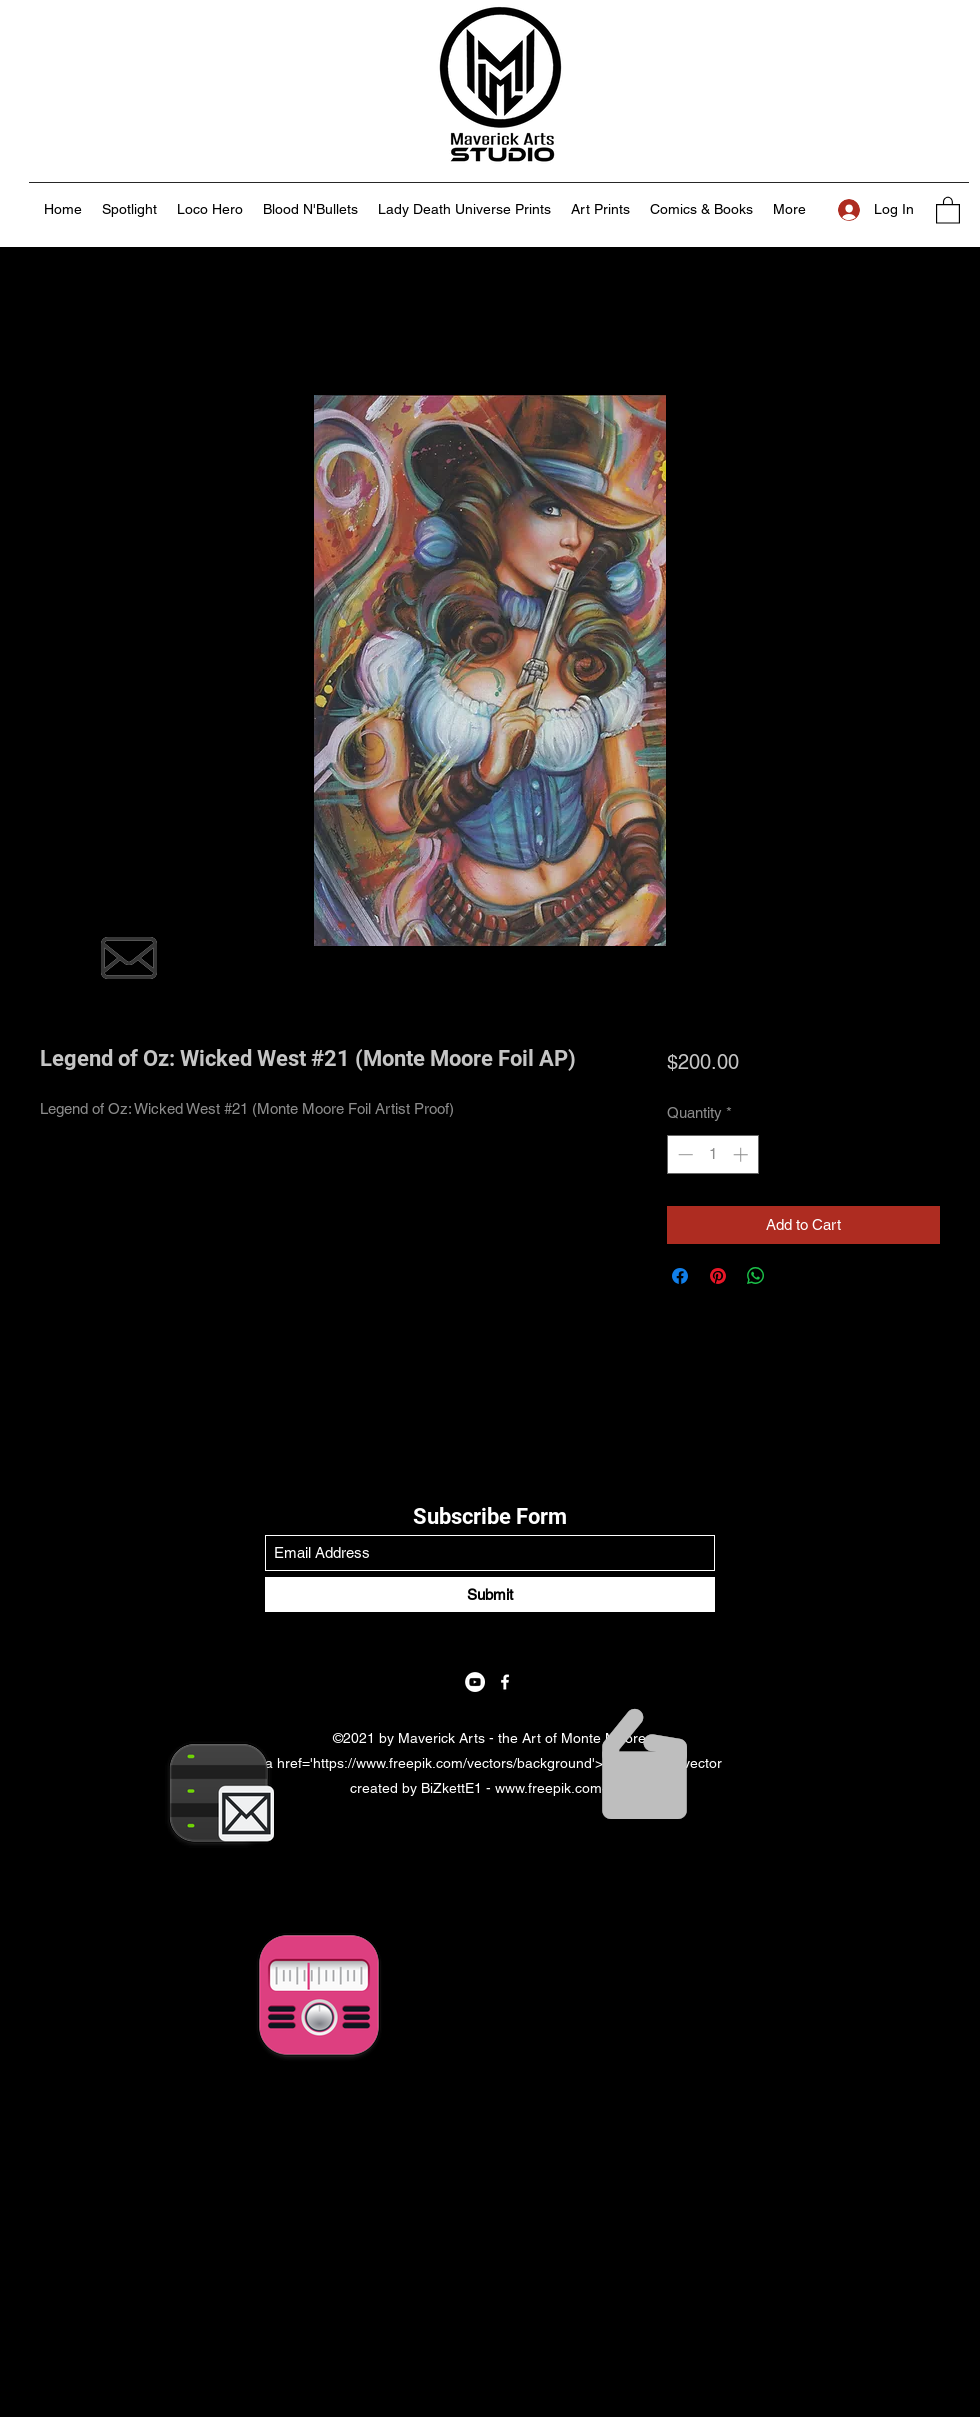 The width and height of the screenshot is (980, 2417). Describe the element at coordinates (219, 1794) in the screenshot. I see `configure mail server settings` at that location.